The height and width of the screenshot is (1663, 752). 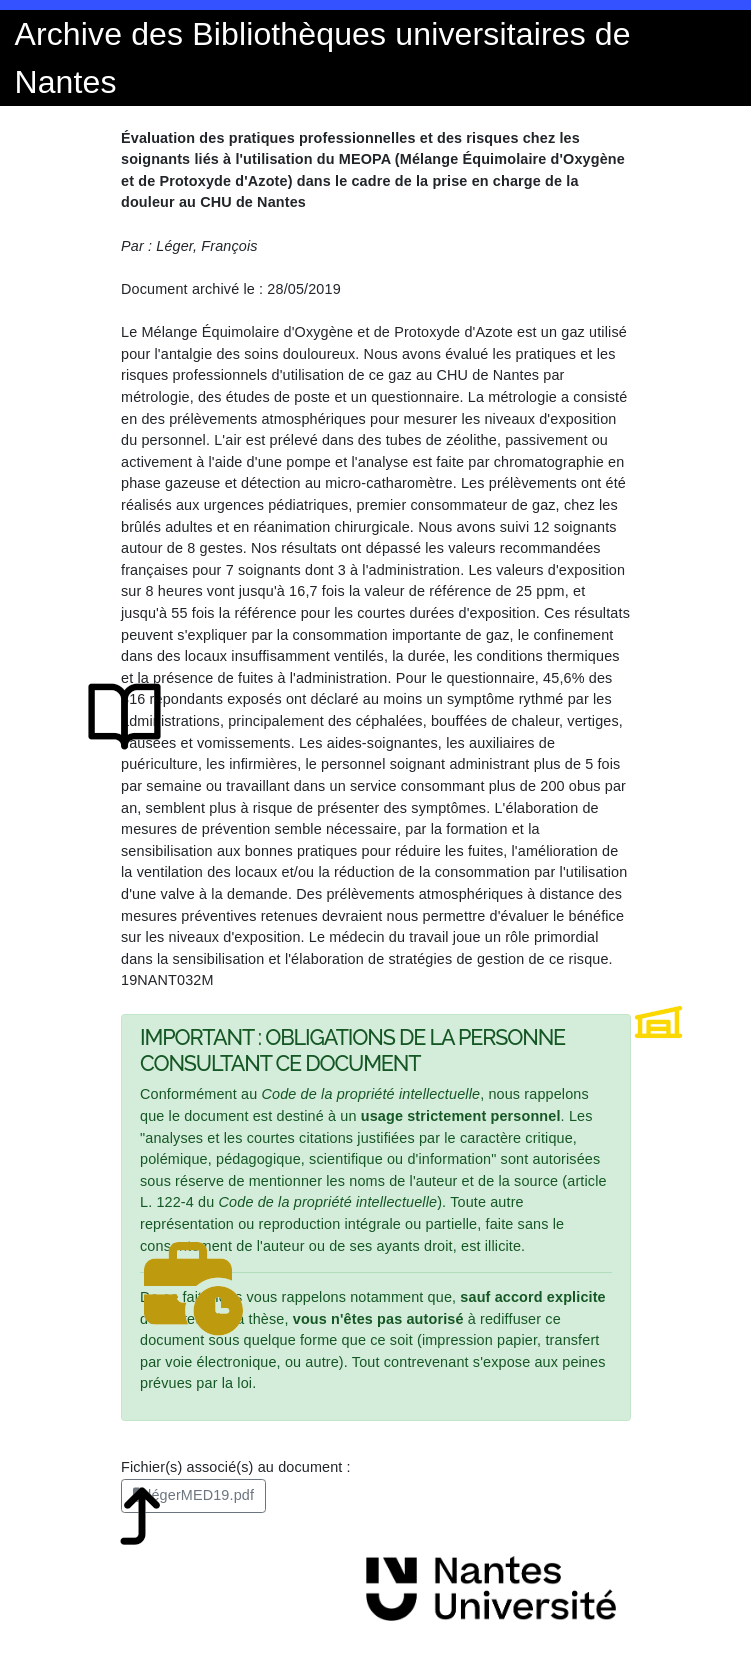 What do you see at coordinates (188, 1286) in the screenshot?
I see `view work hours or time tracking` at bounding box center [188, 1286].